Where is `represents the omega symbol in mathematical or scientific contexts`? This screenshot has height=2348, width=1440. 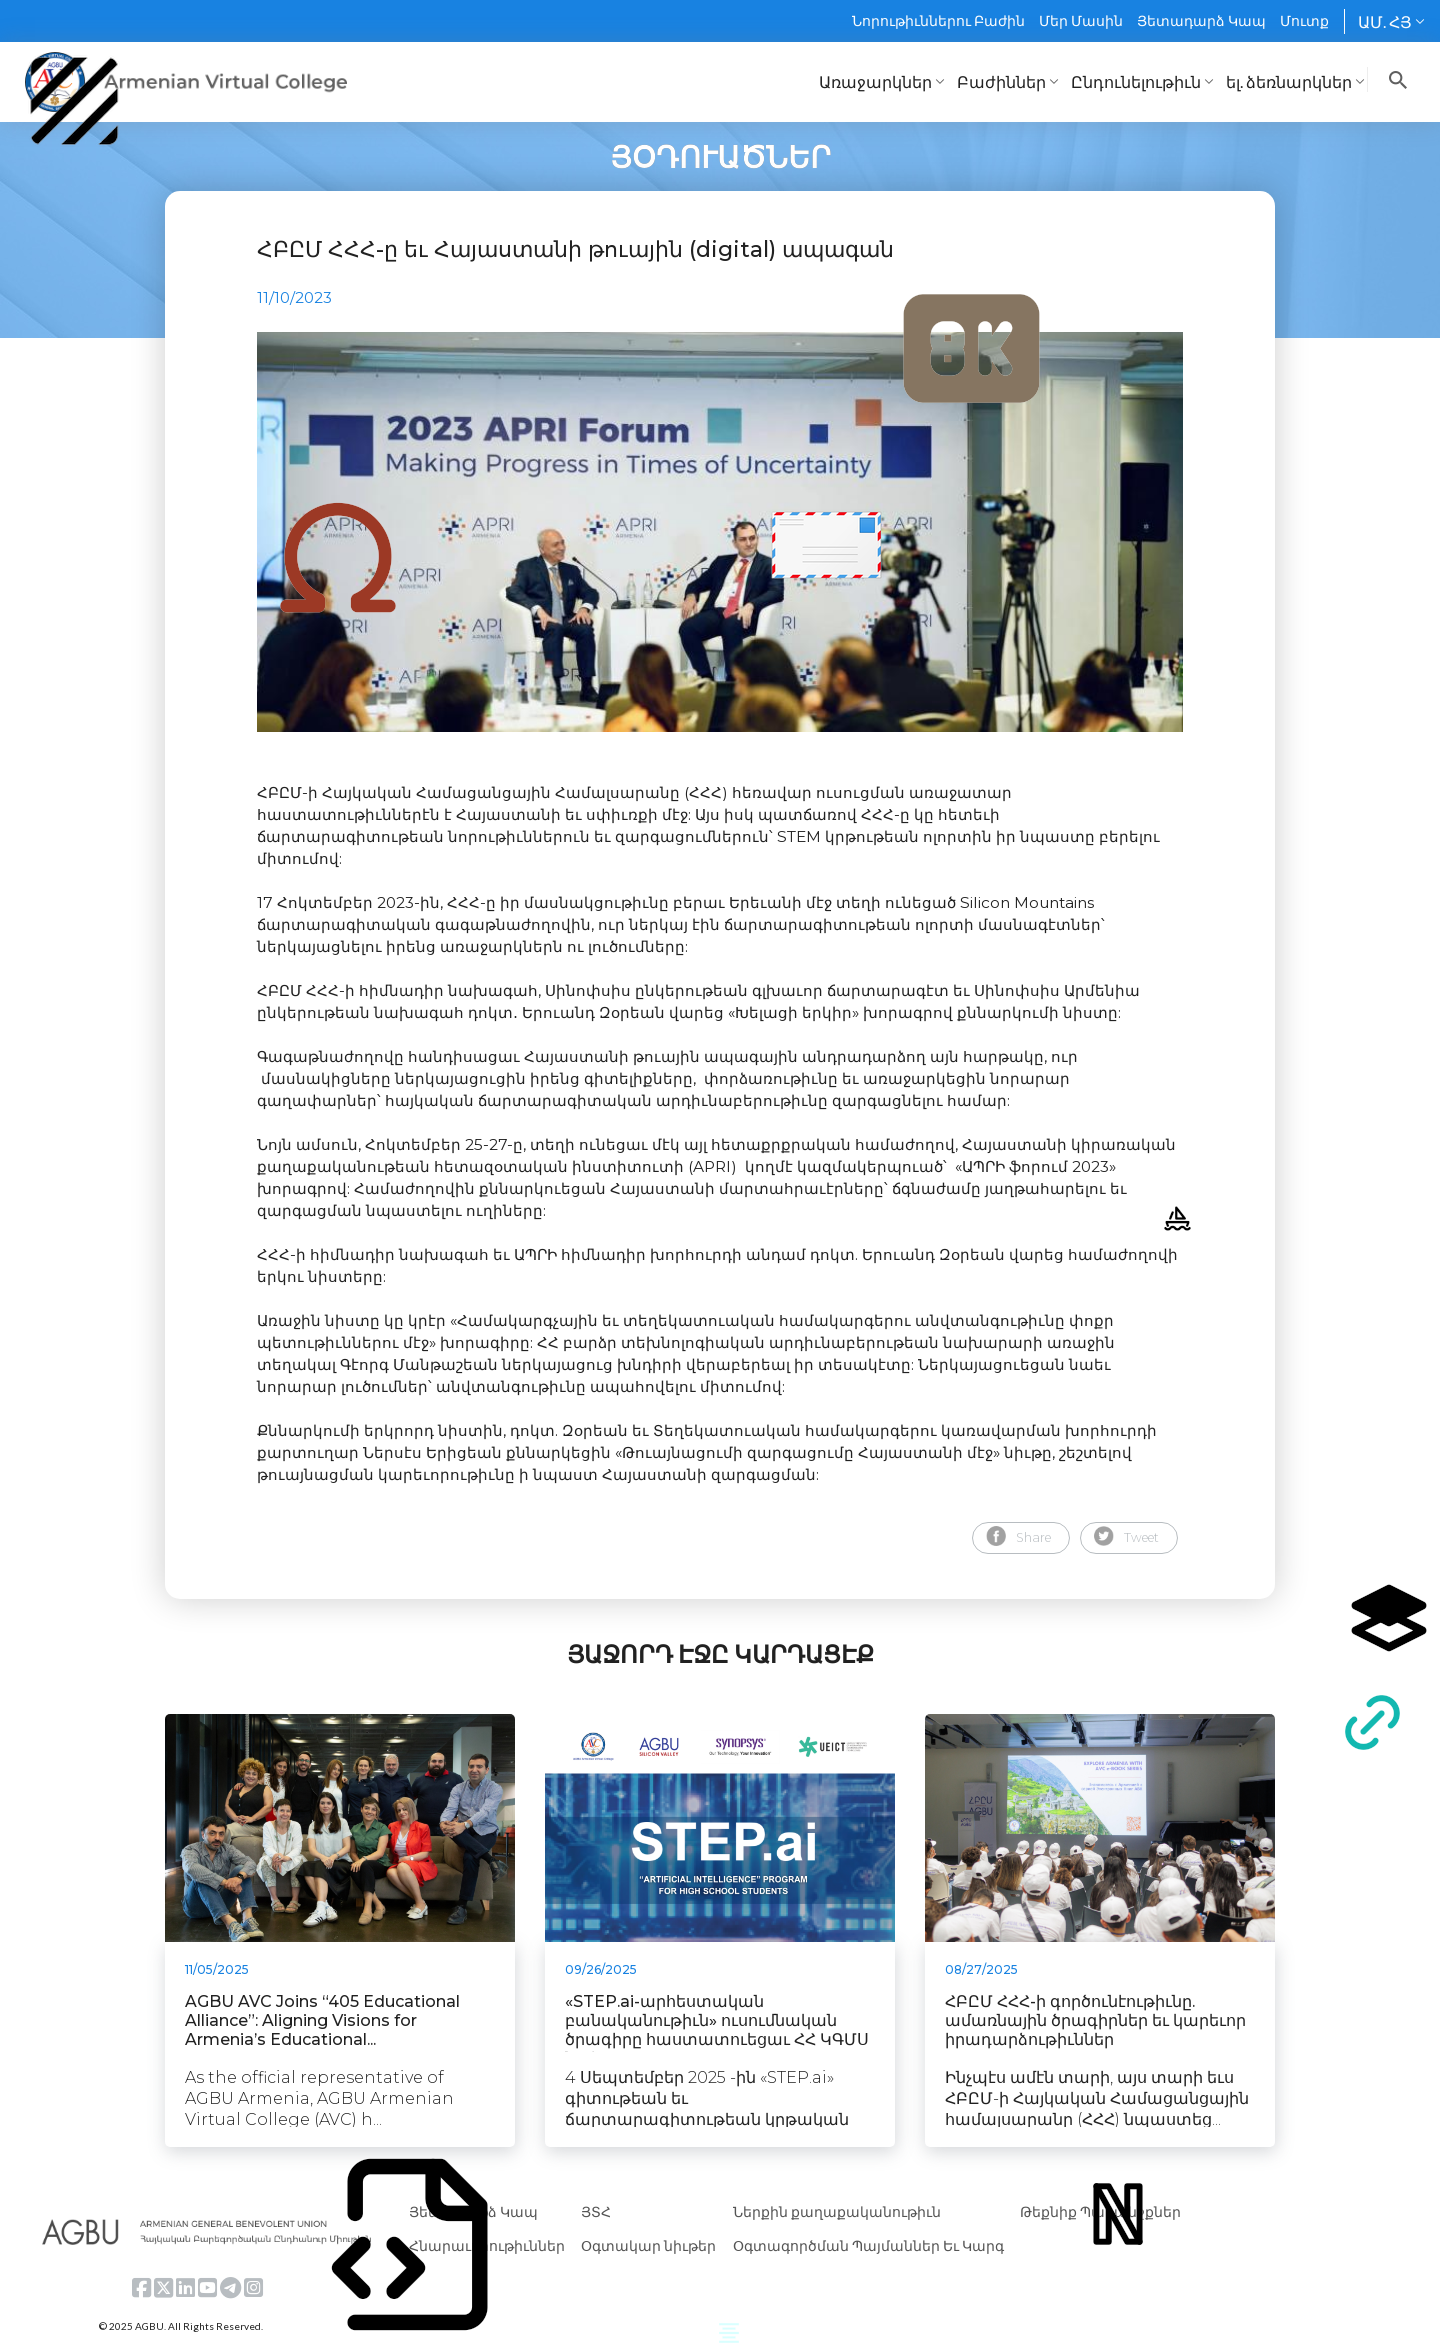
represents the omega symbol in mathematical or scientific contexts is located at coordinates (338, 561).